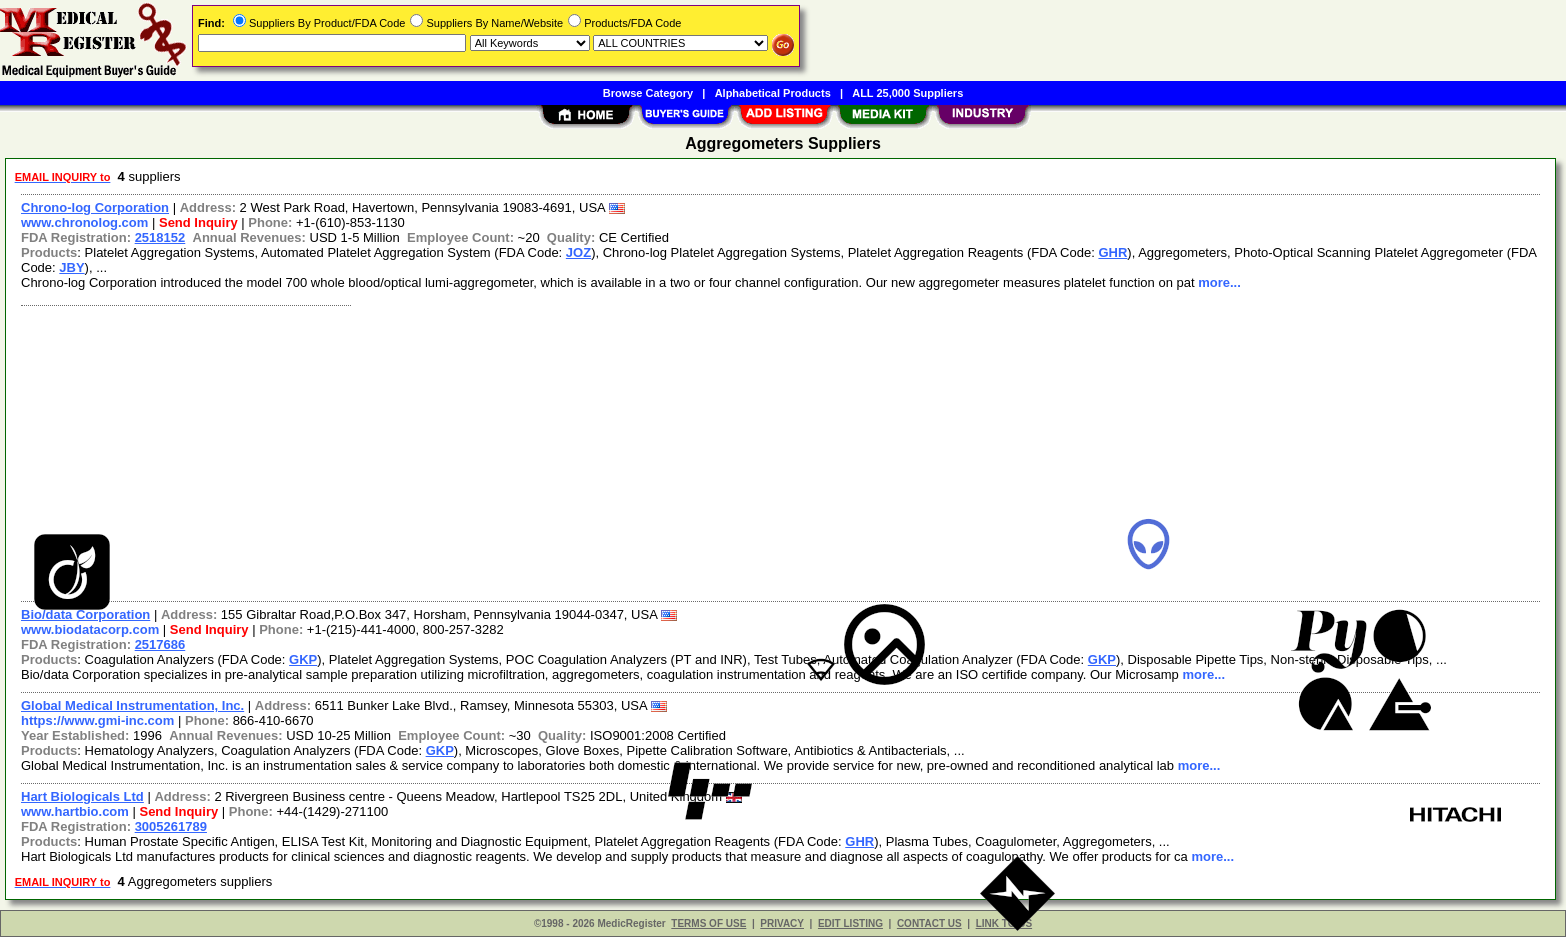 The height and width of the screenshot is (937, 1566). I want to click on normalize.css library logo, so click(1017, 893).